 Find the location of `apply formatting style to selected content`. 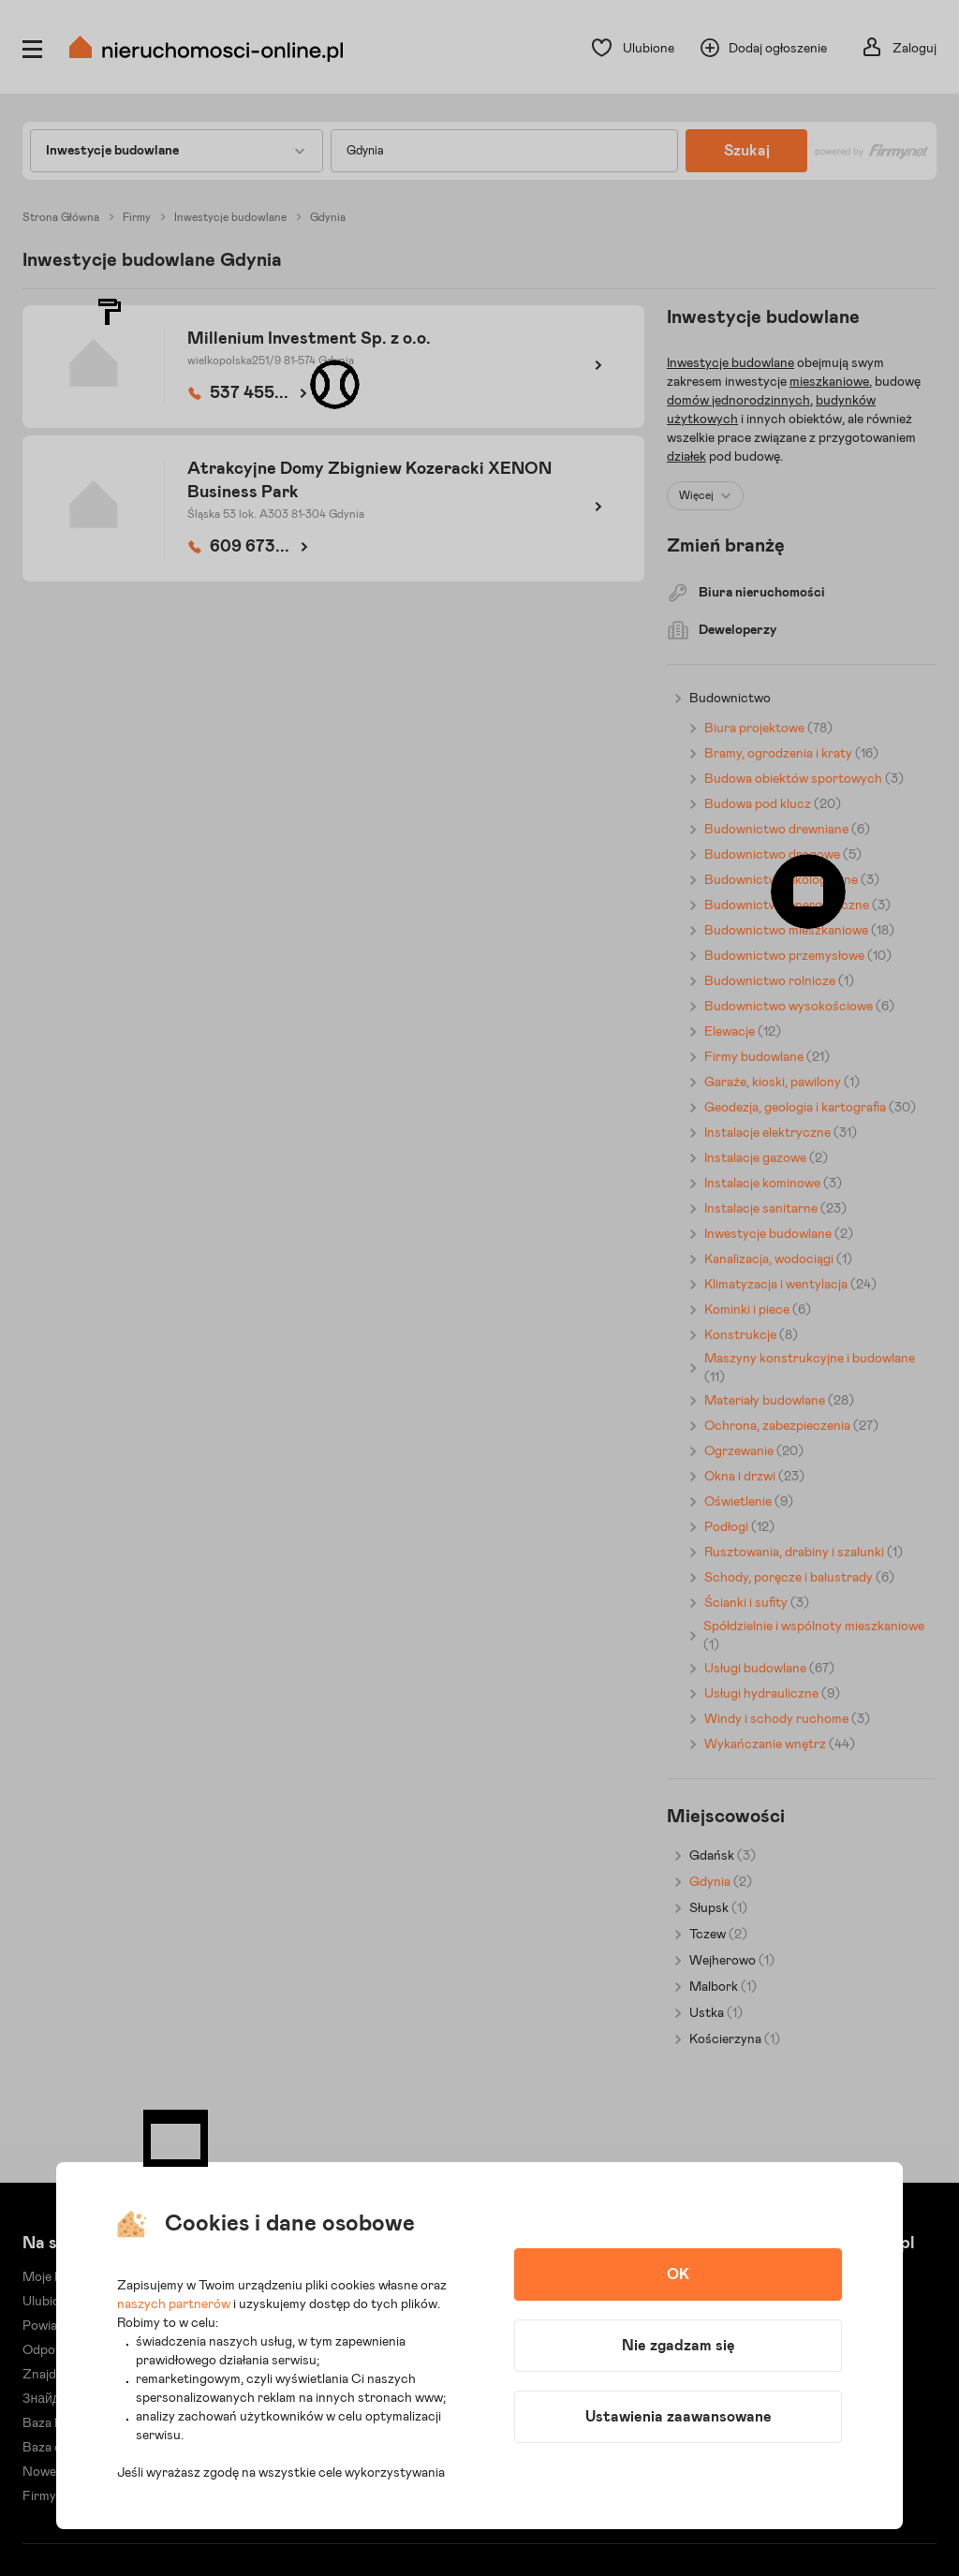

apply formatting style to selected content is located at coordinates (109, 312).